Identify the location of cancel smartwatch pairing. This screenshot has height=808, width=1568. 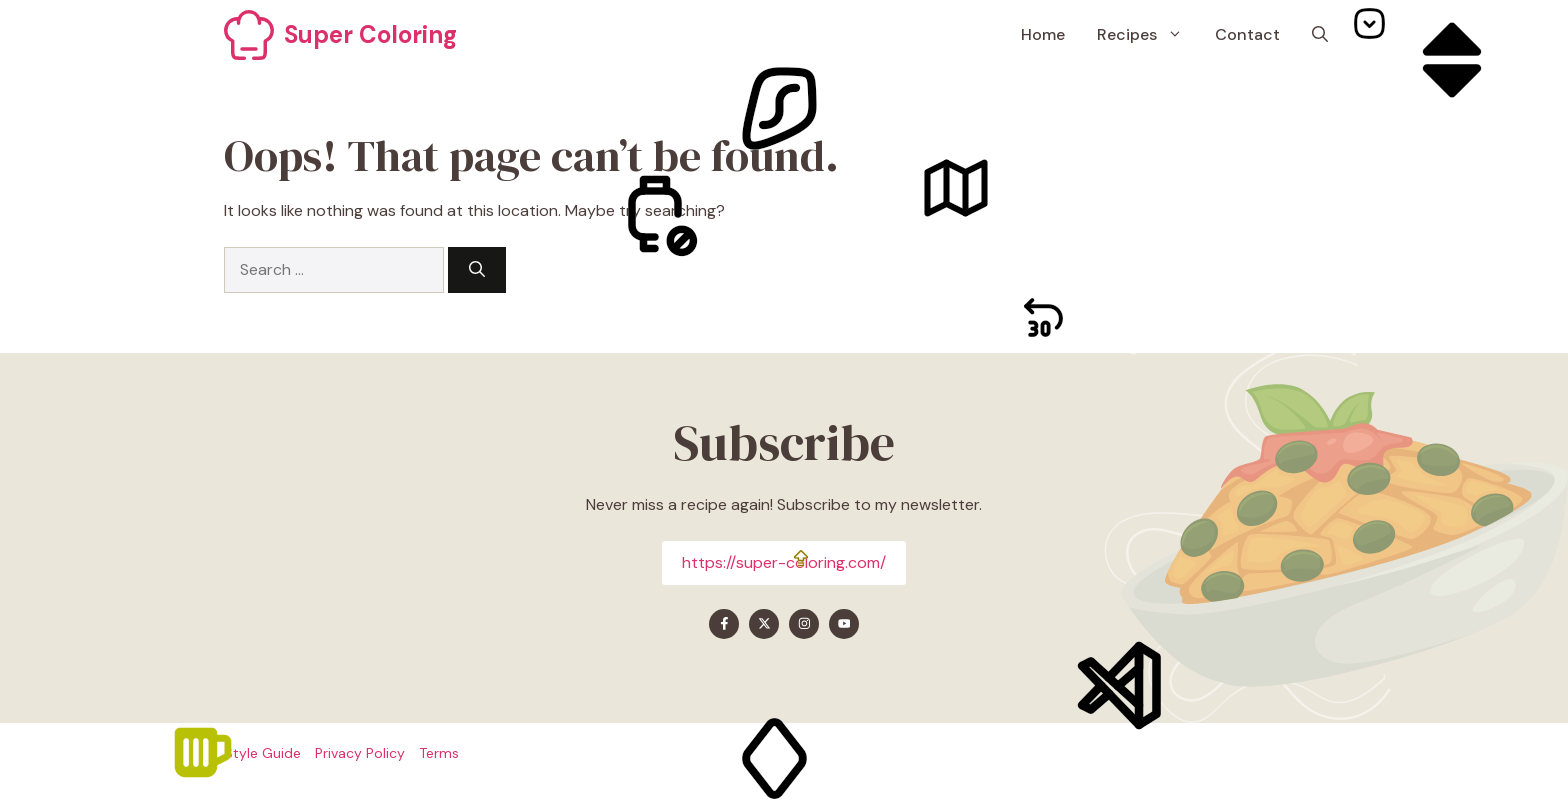
(655, 214).